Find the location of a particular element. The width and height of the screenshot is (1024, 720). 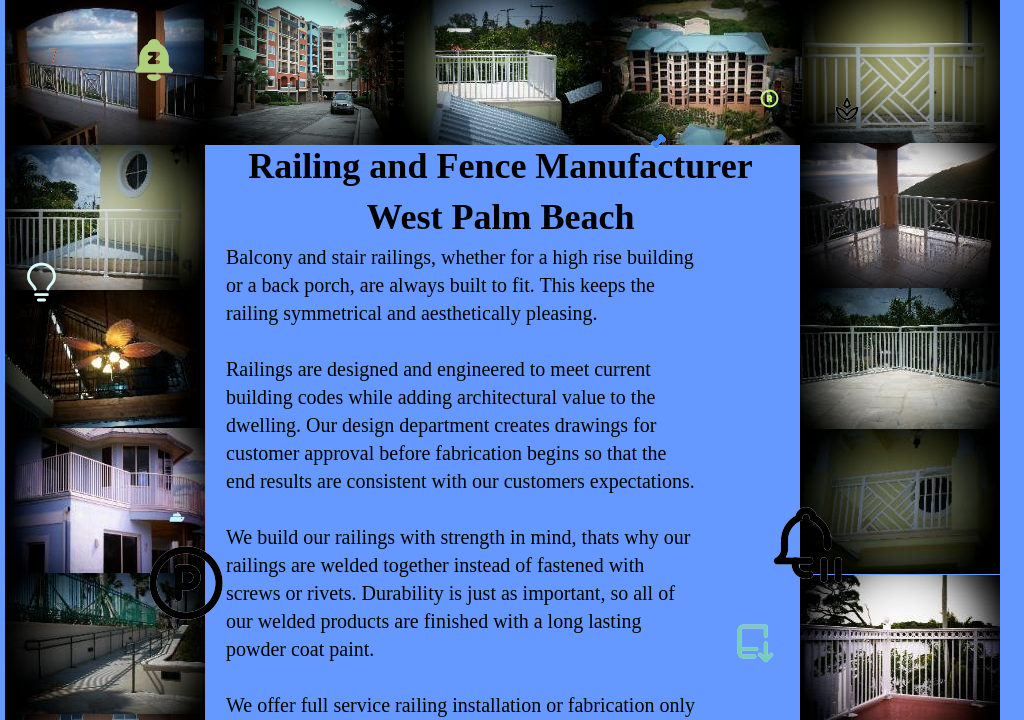

select ferry as transportation mode is located at coordinates (177, 517).